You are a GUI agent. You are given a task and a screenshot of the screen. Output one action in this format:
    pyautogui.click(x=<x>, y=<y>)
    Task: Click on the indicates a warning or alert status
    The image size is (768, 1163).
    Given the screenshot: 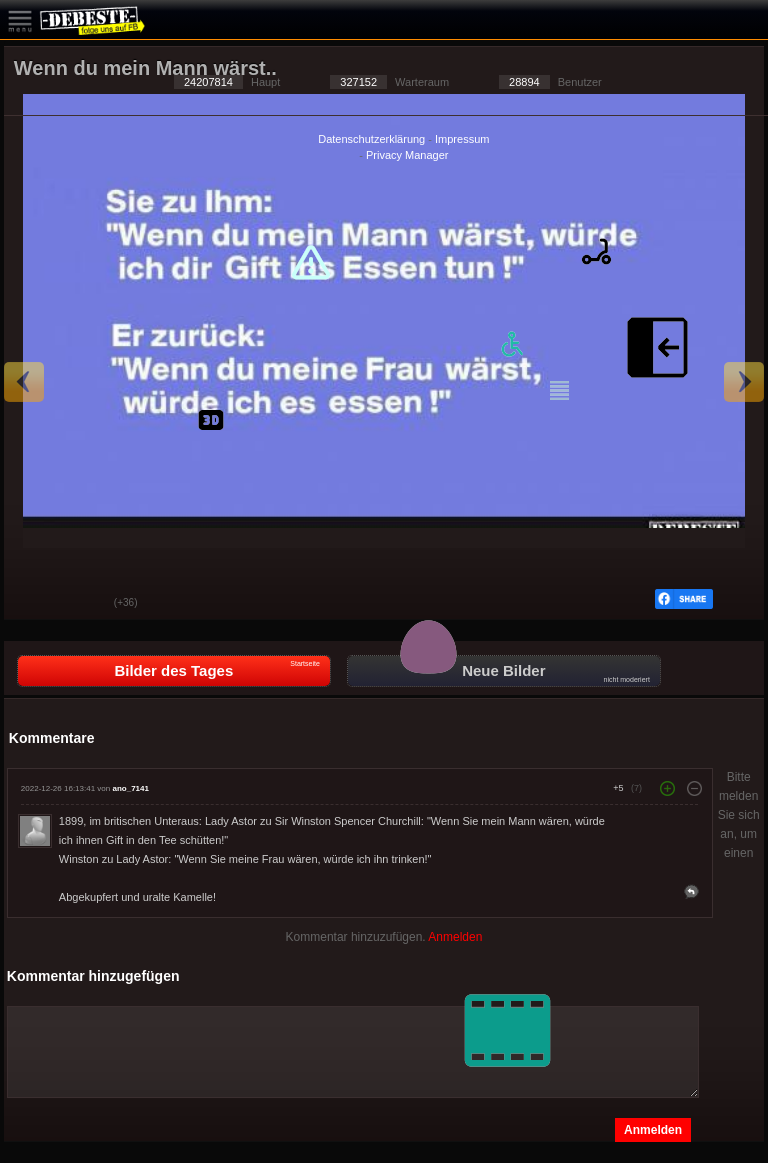 What is the action you would take?
    pyautogui.click(x=311, y=263)
    